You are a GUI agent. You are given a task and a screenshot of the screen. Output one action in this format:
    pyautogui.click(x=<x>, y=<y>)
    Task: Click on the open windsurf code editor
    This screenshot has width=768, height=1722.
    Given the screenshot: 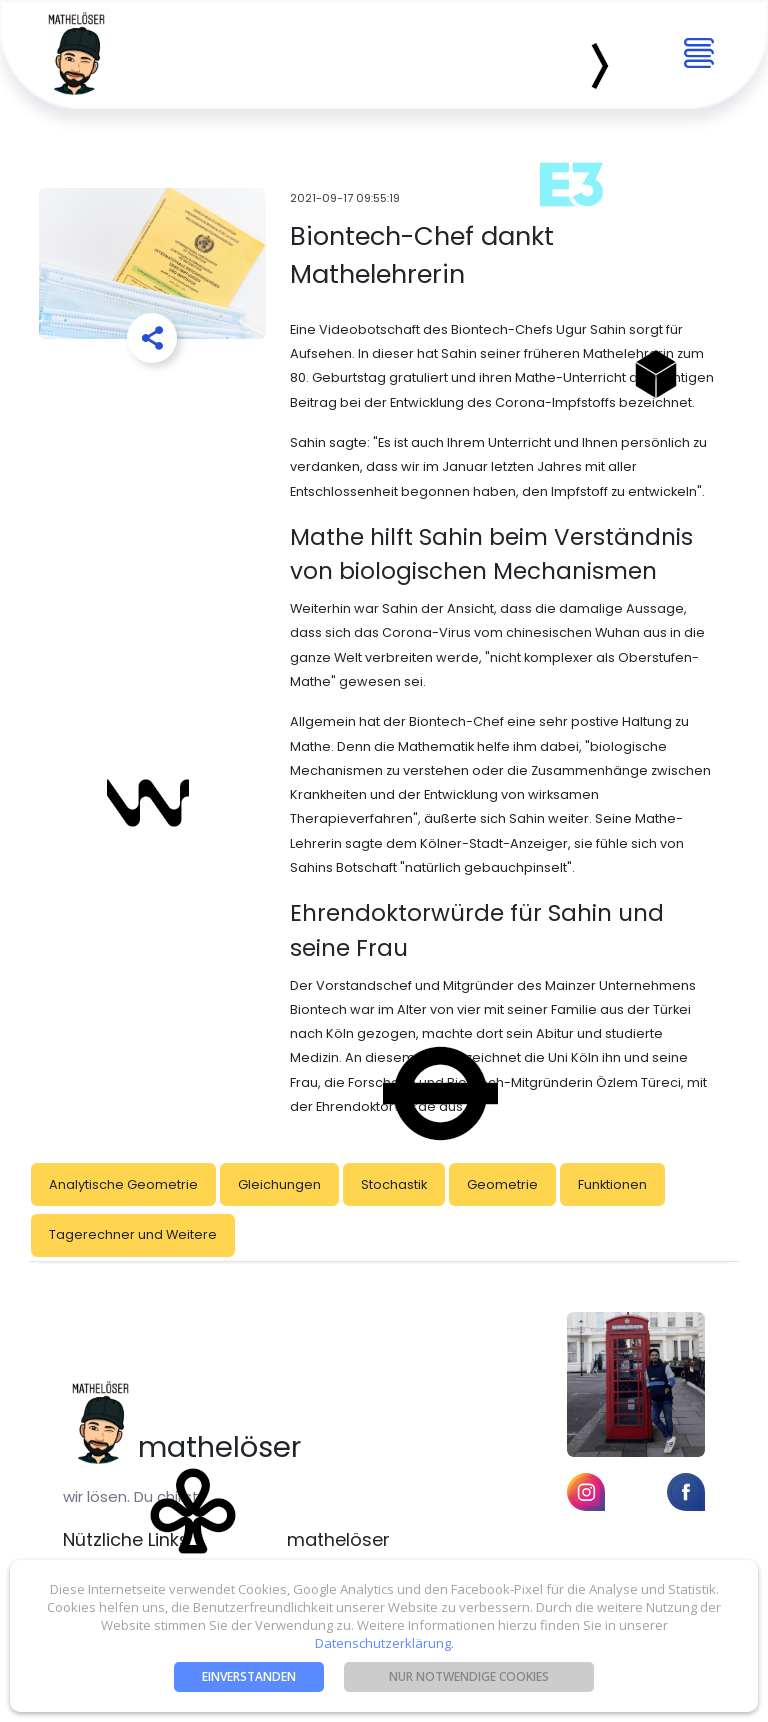 What is the action you would take?
    pyautogui.click(x=148, y=803)
    